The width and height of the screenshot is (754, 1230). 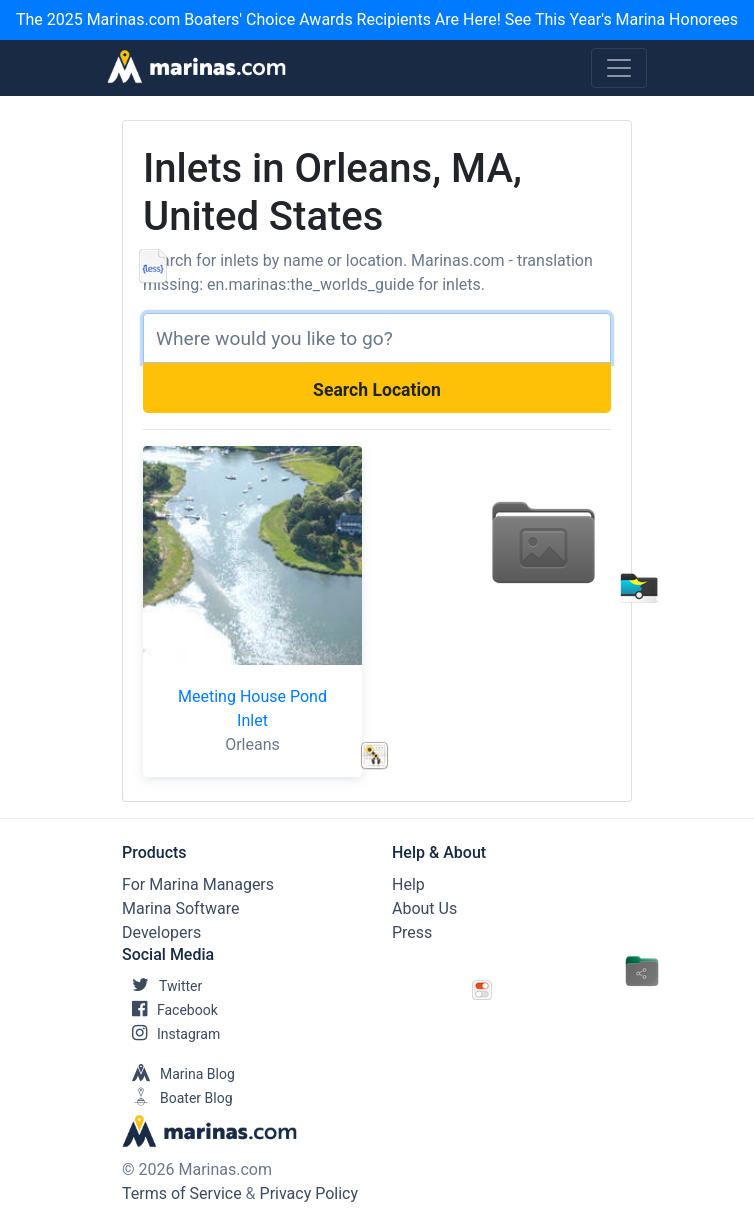 What do you see at coordinates (543, 542) in the screenshot?
I see `open your images folder` at bounding box center [543, 542].